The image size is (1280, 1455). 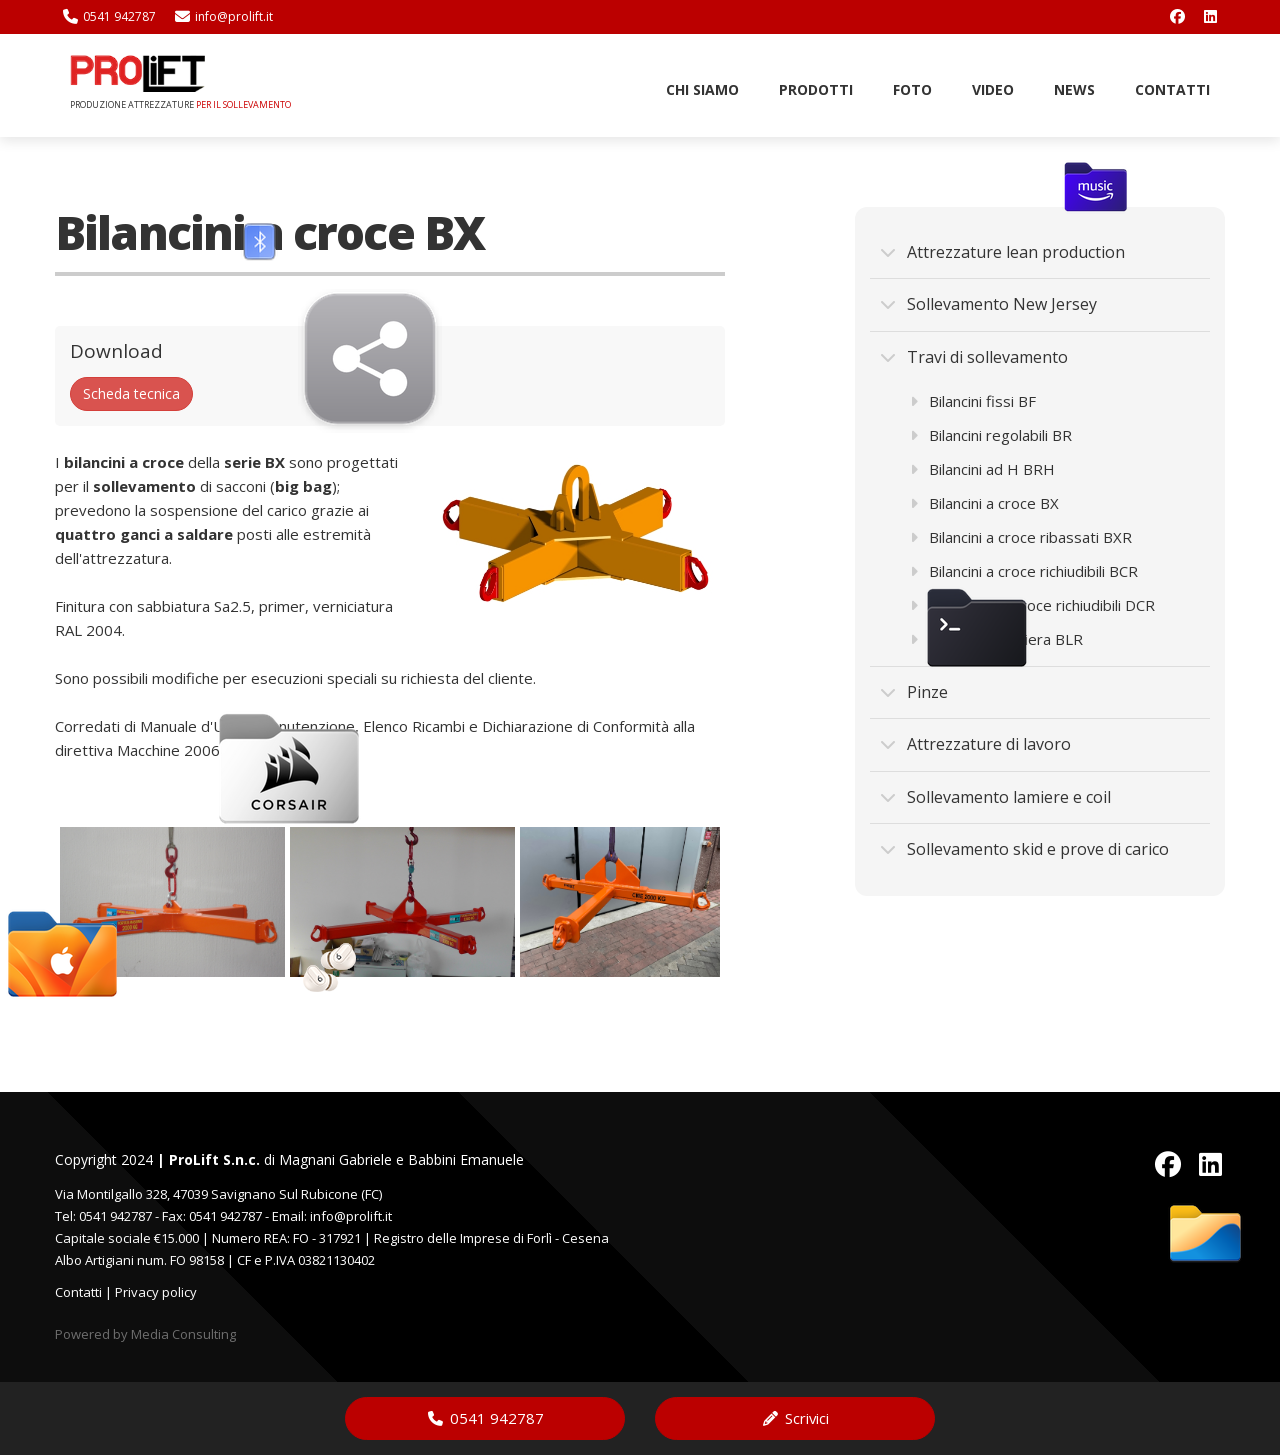 I want to click on folder containing corsair software or drivers, so click(x=288, y=772).